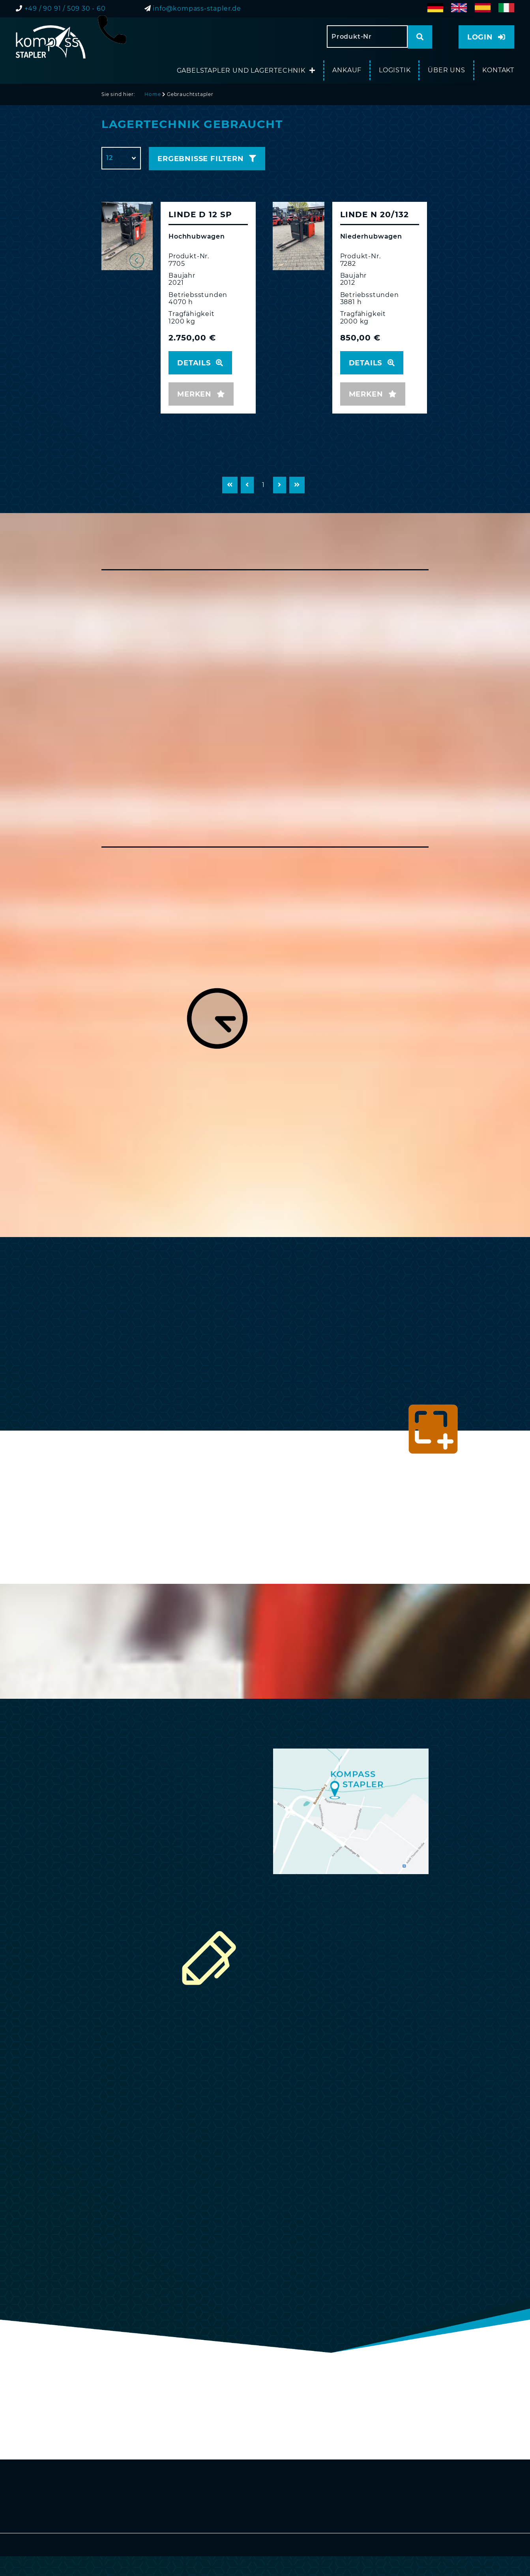  What do you see at coordinates (208, 1959) in the screenshot?
I see `edit or modify content` at bounding box center [208, 1959].